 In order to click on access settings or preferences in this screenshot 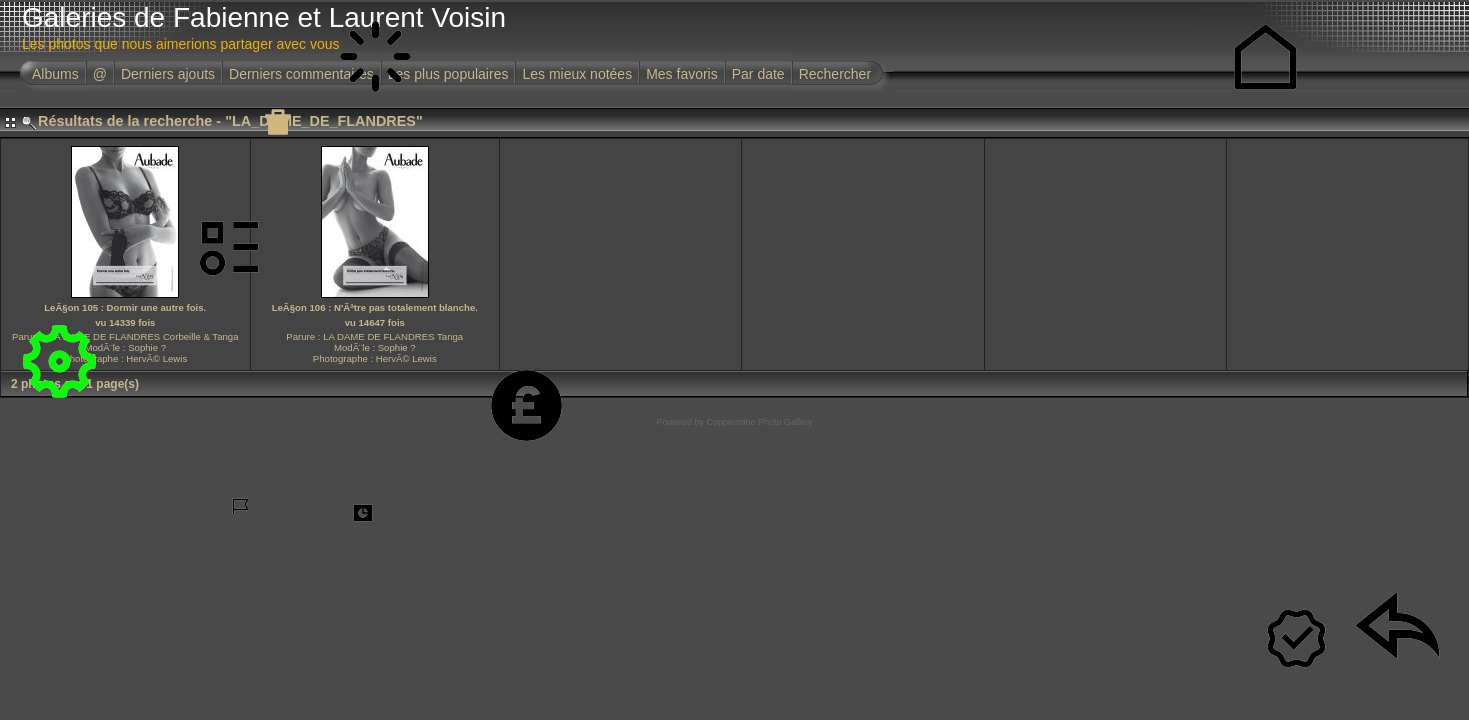, I will do `click(59, 361)`.